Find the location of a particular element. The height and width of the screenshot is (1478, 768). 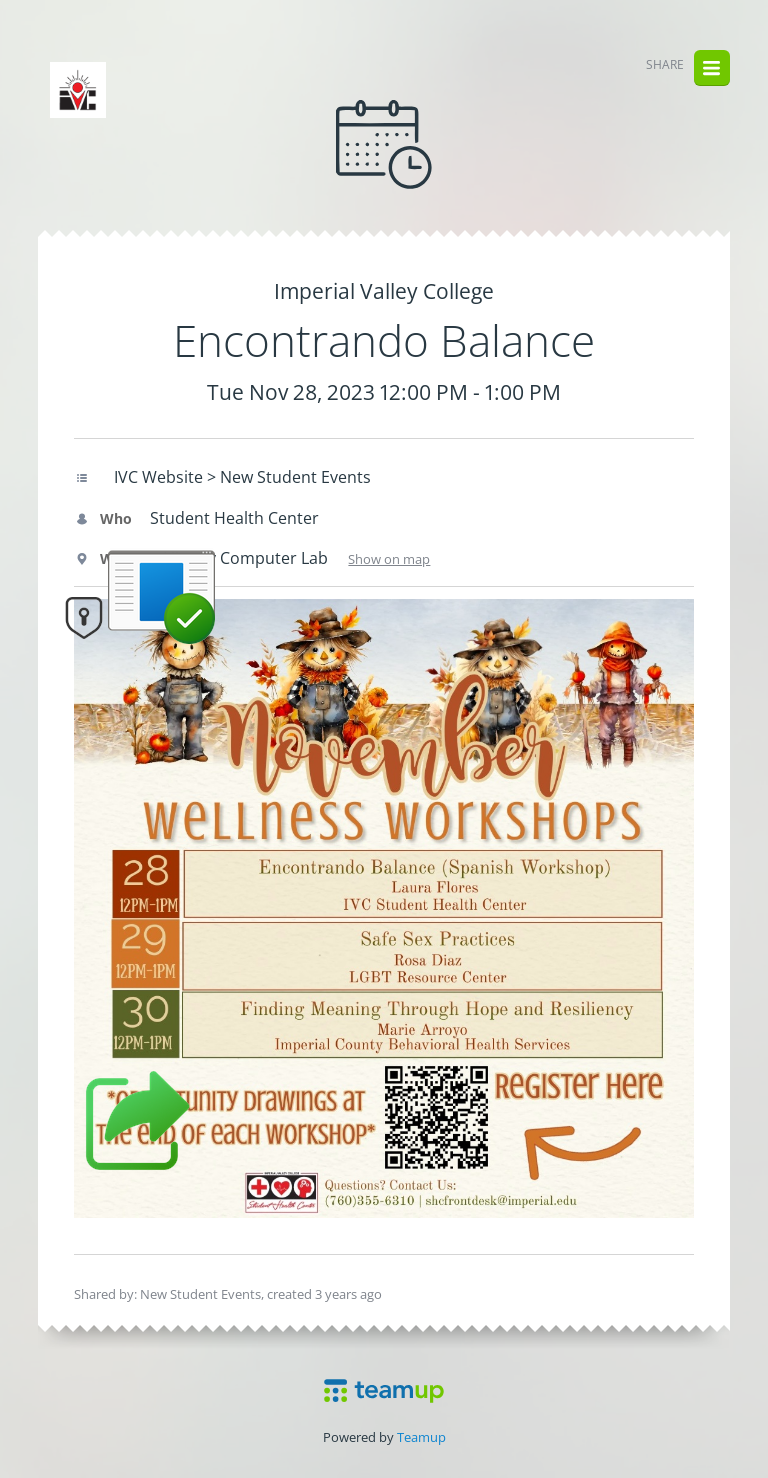

access device security settings is located at coordinates (84, 618).